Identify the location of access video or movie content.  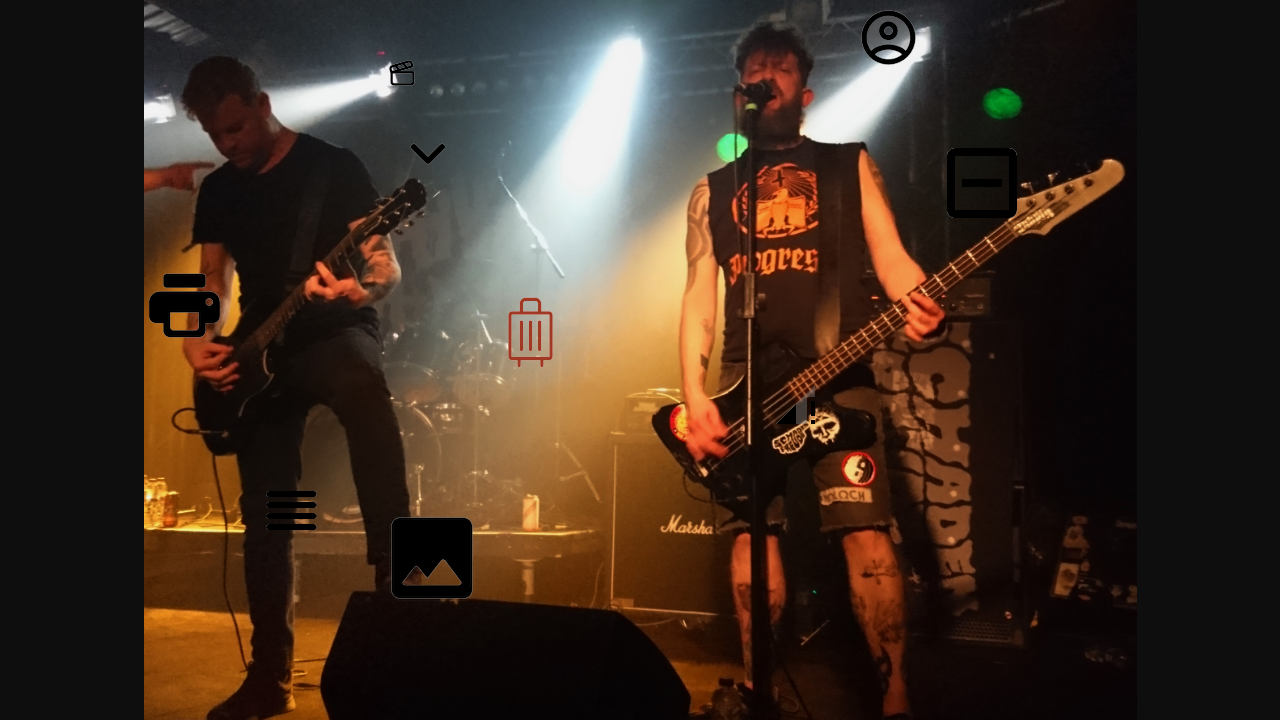
(402, 73).